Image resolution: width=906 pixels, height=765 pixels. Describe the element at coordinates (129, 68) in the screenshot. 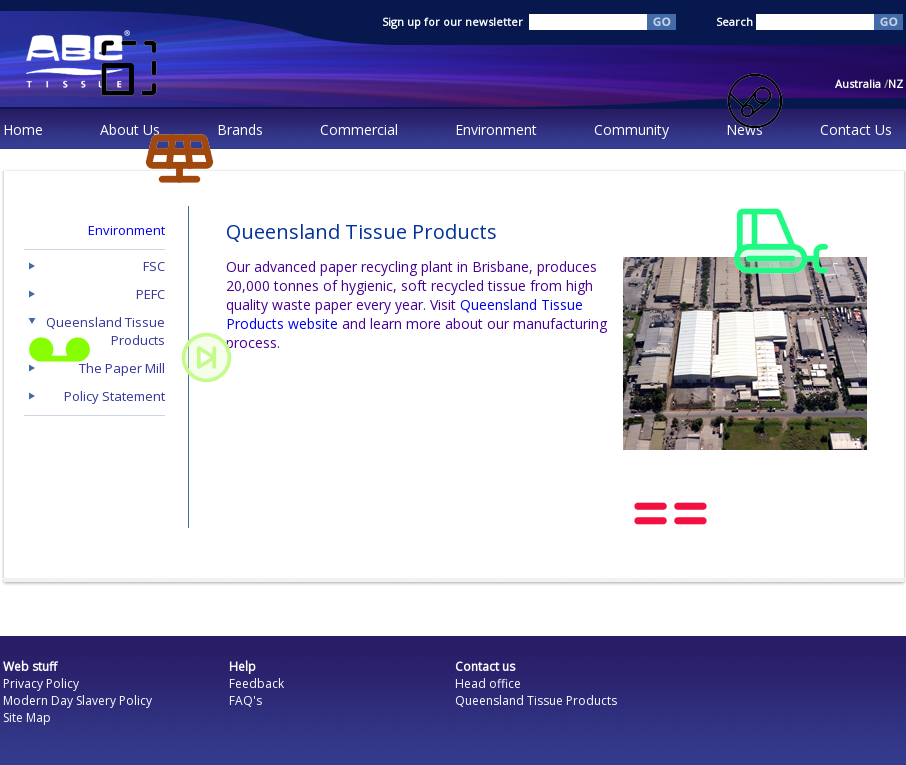

I see `resize a window or element` at that location.